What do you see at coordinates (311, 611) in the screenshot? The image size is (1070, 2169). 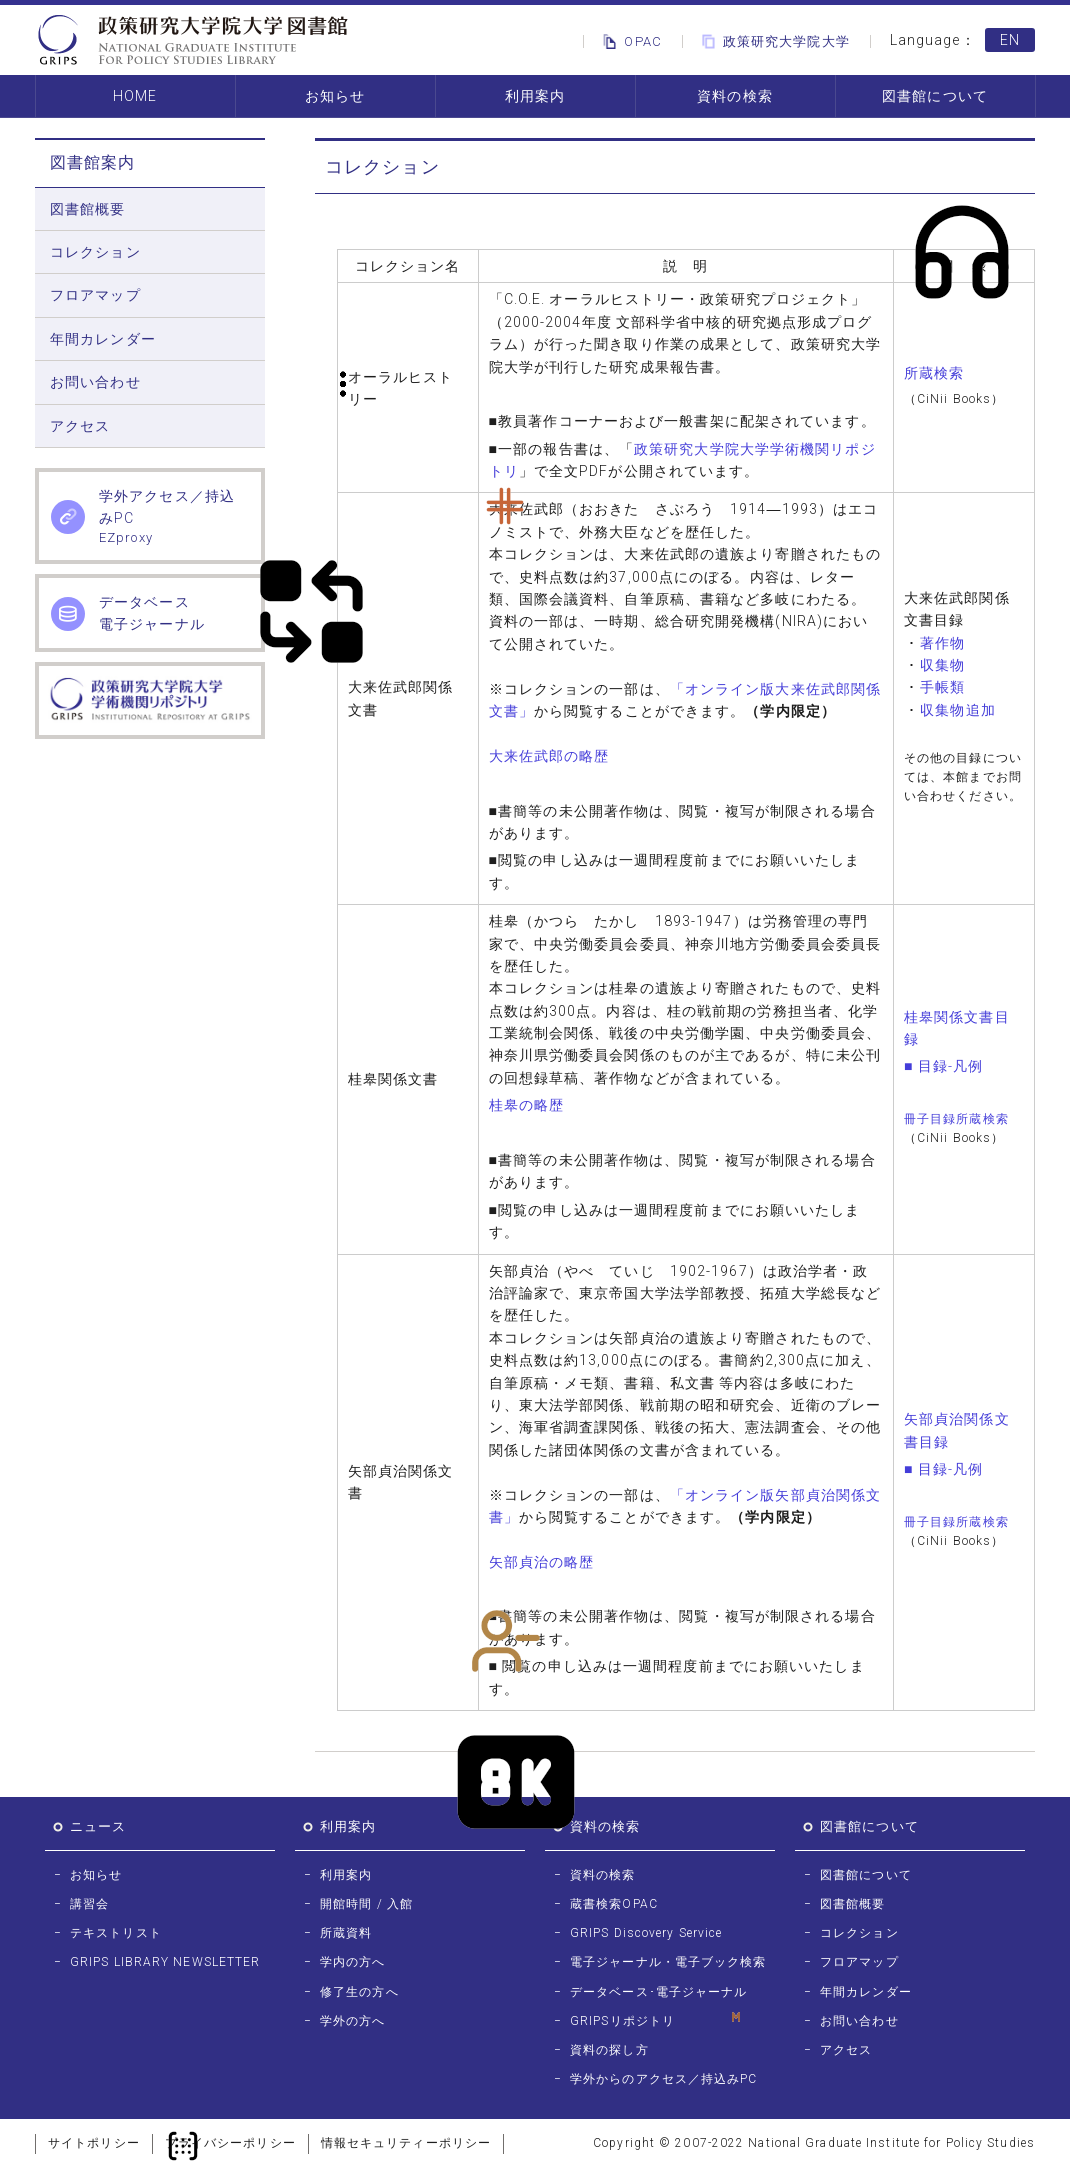 I see `replace or swap selected items` at bounding box center [311, 611].